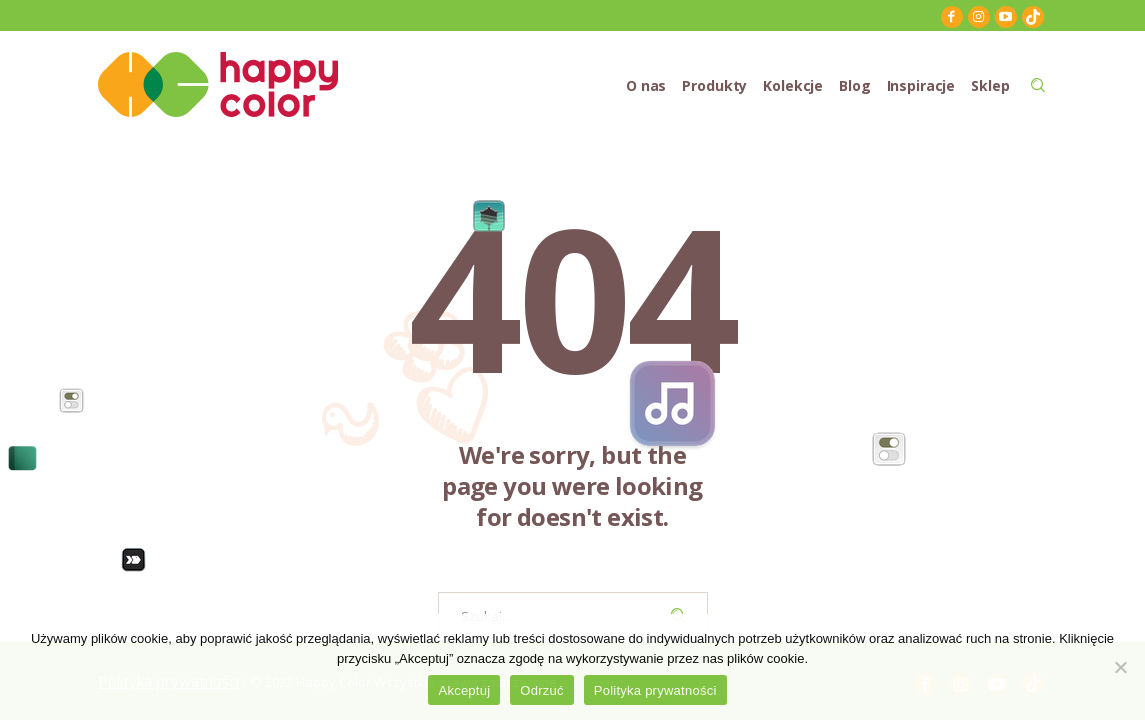  Describe the element at coordinates (889, 449) in the screenshot. I see `open gnome tweaks settings` at that location.